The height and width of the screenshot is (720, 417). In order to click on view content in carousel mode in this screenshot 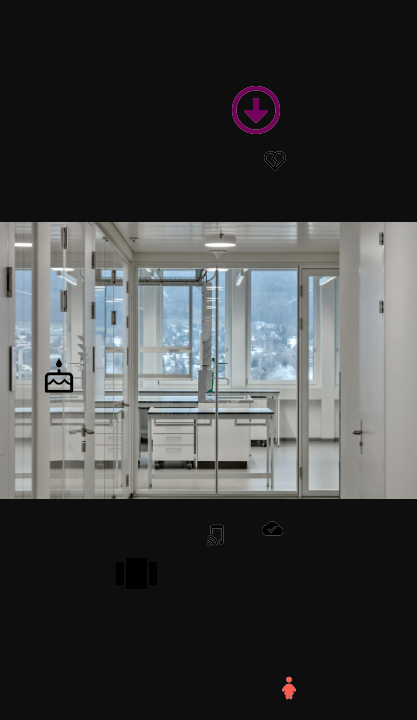, I will do `click(136, 574)`.